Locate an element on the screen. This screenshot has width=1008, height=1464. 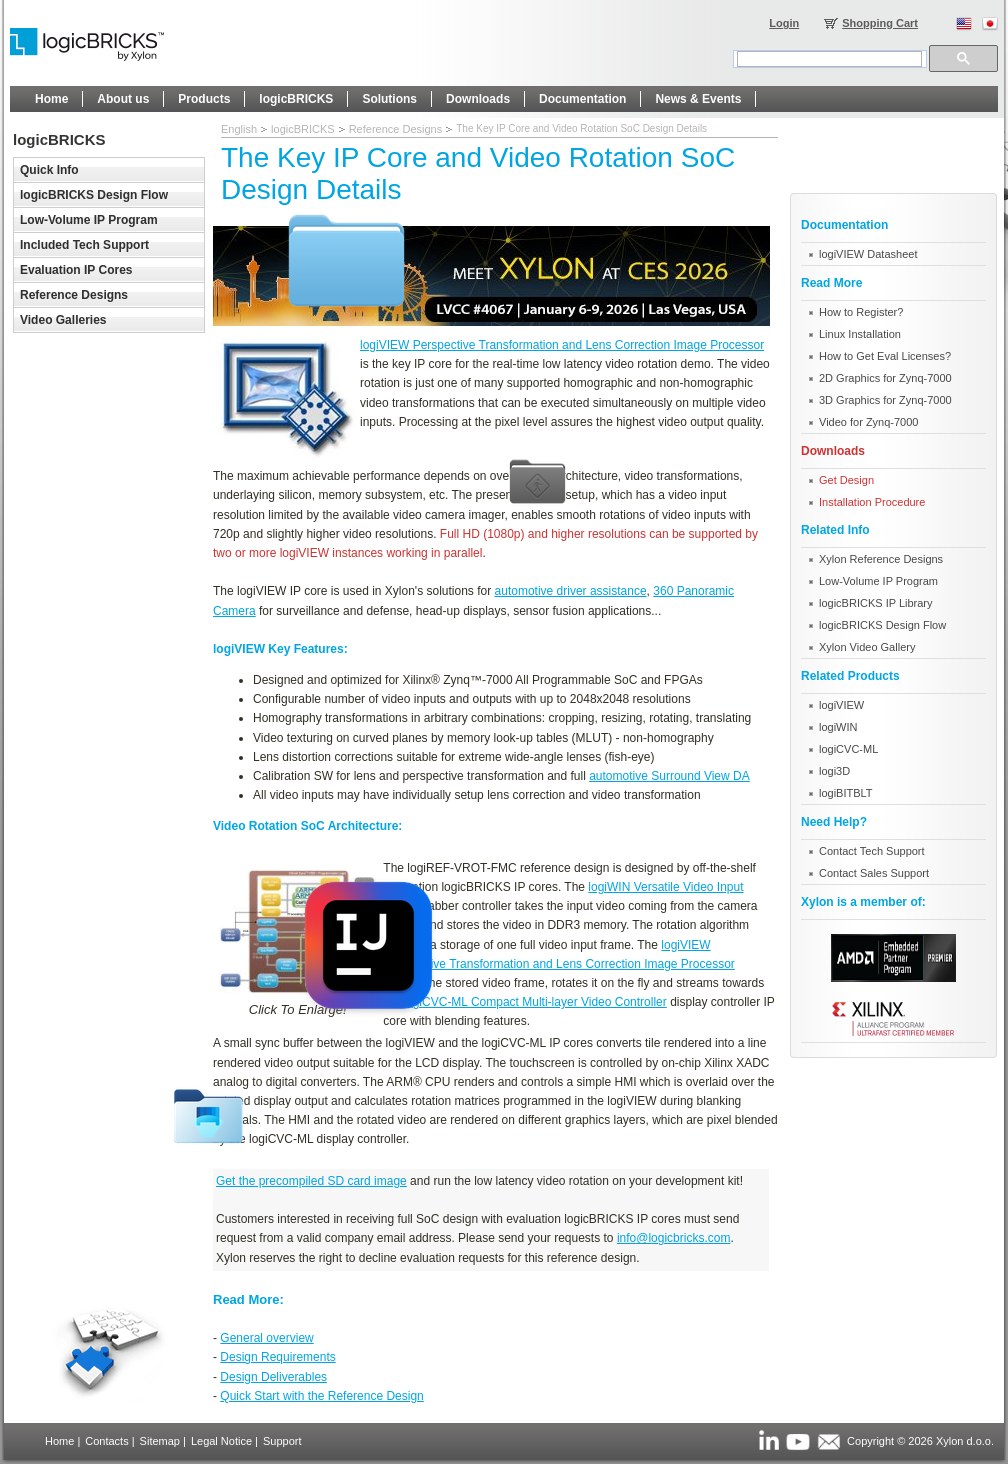
open folder to view contents is located at coordinates (346, 260).